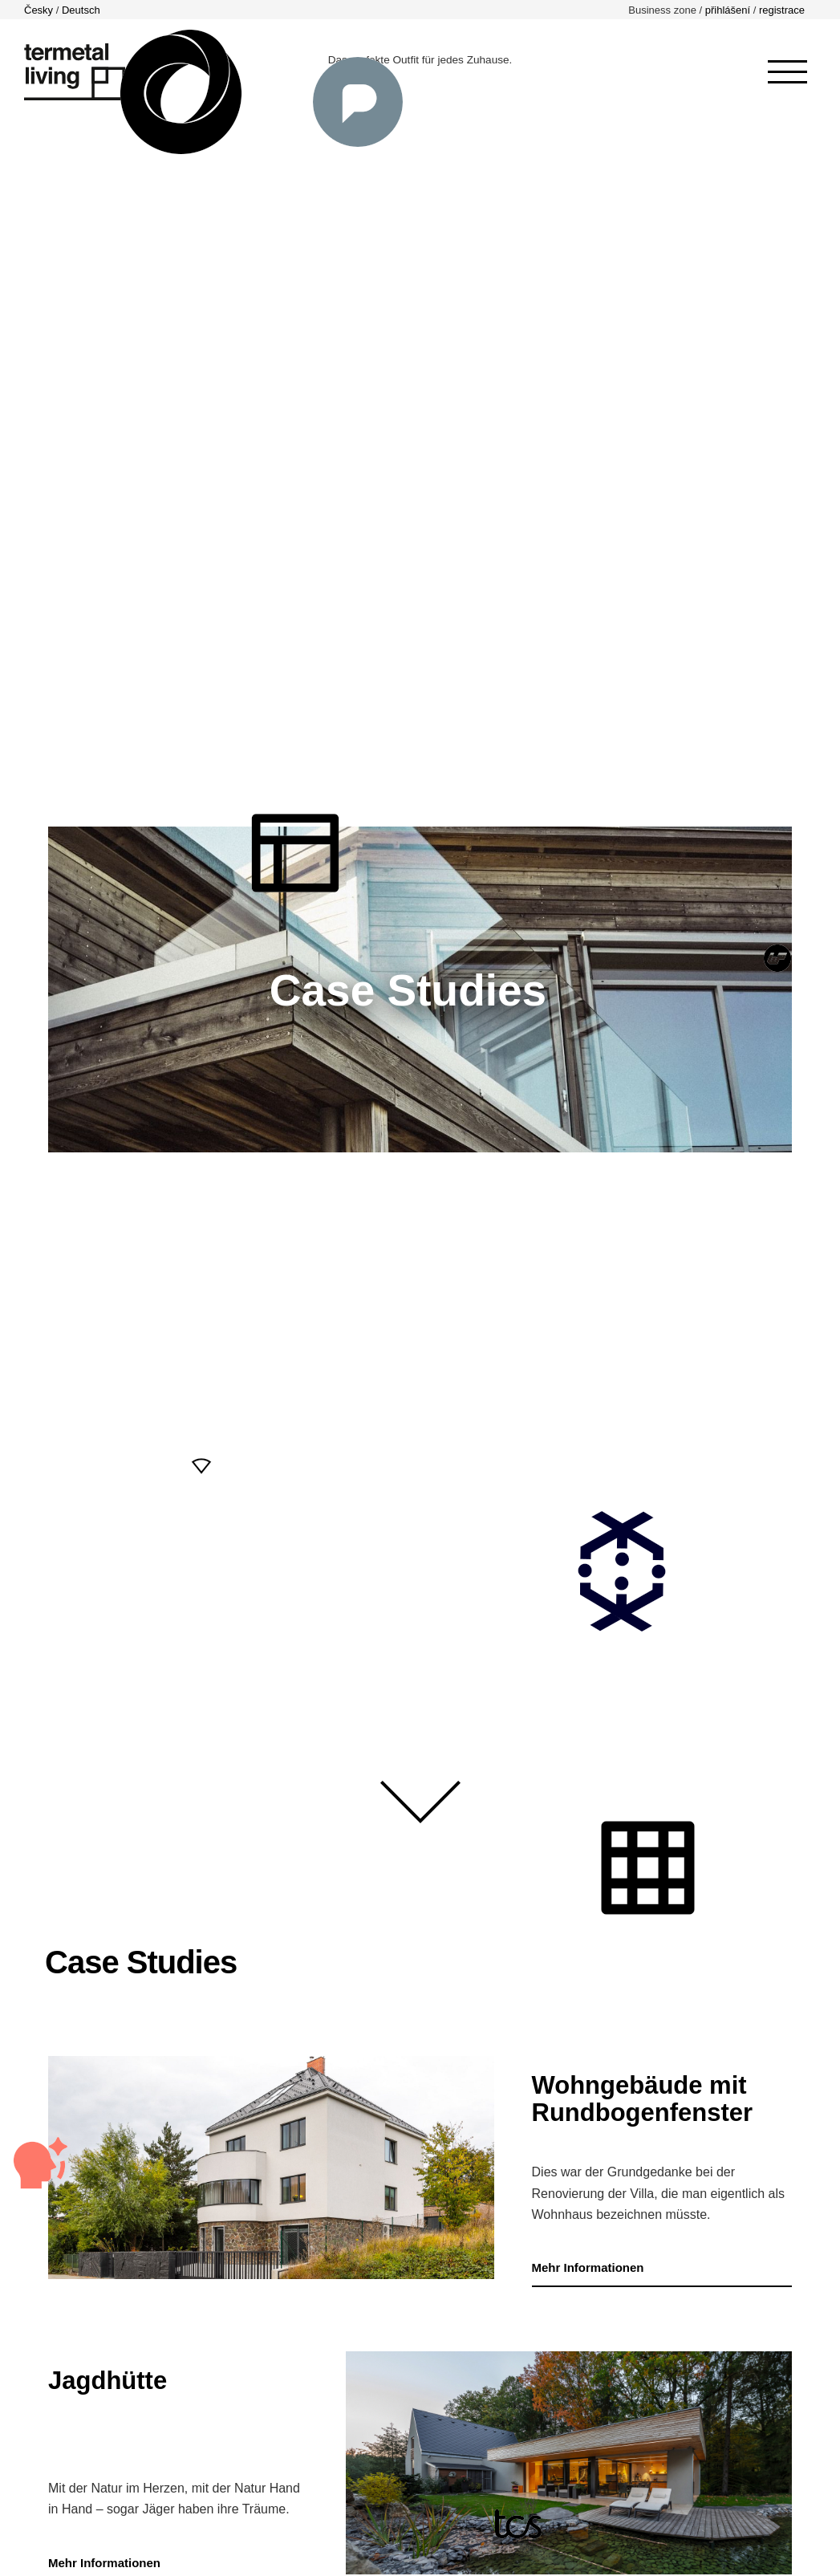 The image size is (840, 2576). Describe the element at coordinates (777, 958) in the screenshot. I see `rendact brand logo` at that location.